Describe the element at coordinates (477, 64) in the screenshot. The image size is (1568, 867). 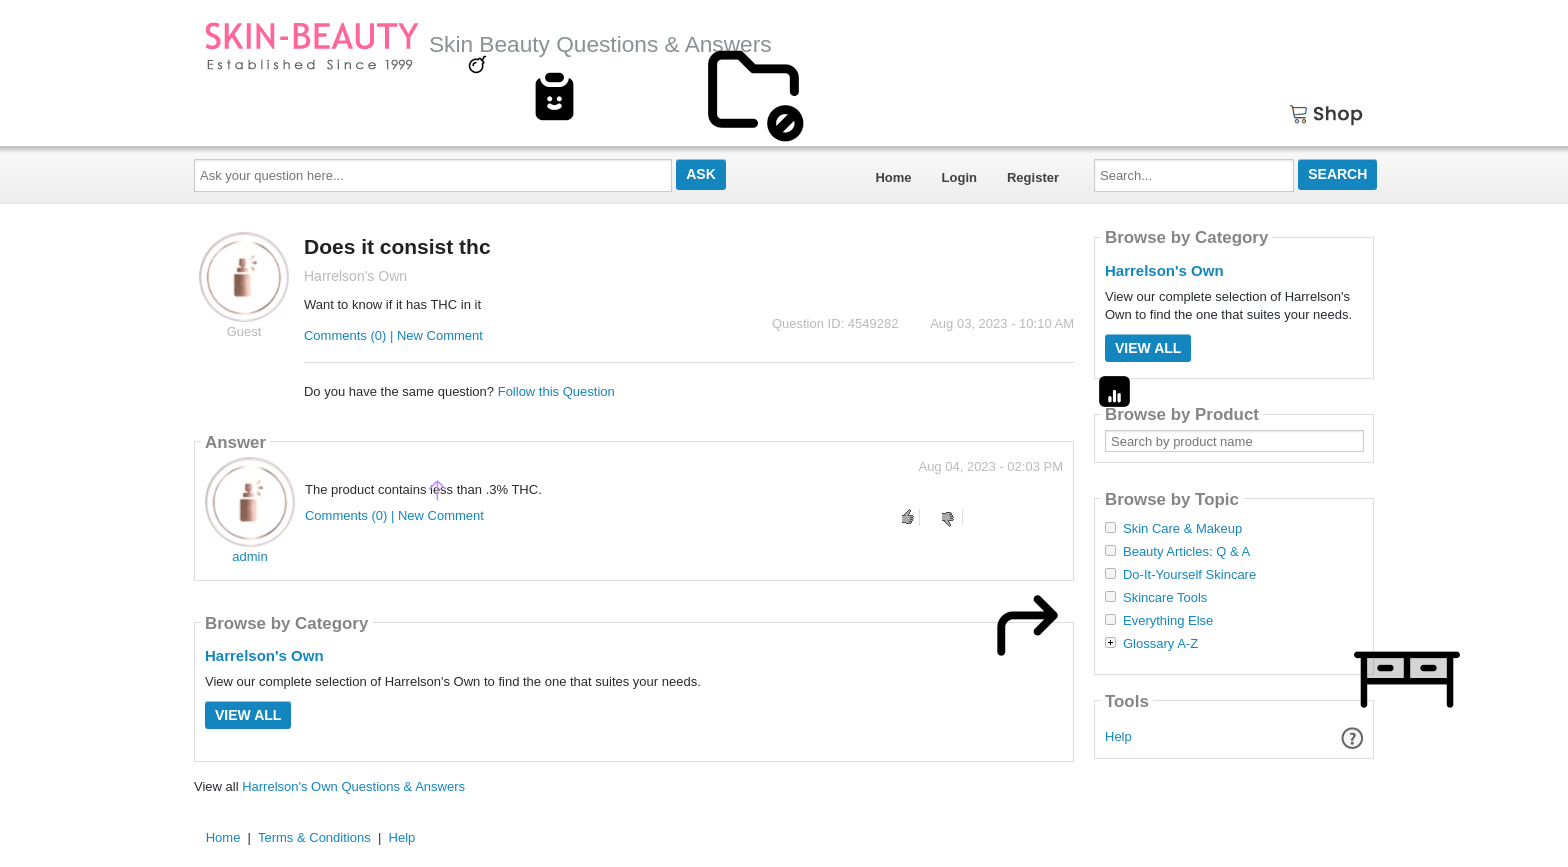
I see `indicates a destructive or dangerous action` at that location.